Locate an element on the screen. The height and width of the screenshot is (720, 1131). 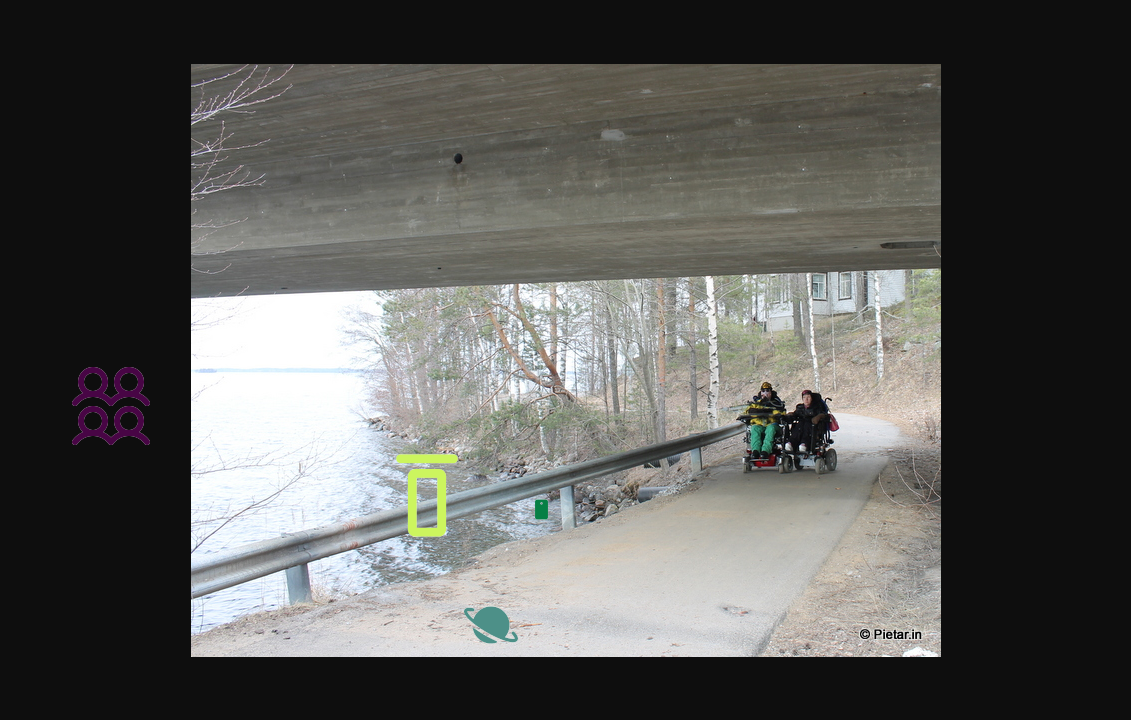
explore global or worldwide content is located at coordinates (491, 625).